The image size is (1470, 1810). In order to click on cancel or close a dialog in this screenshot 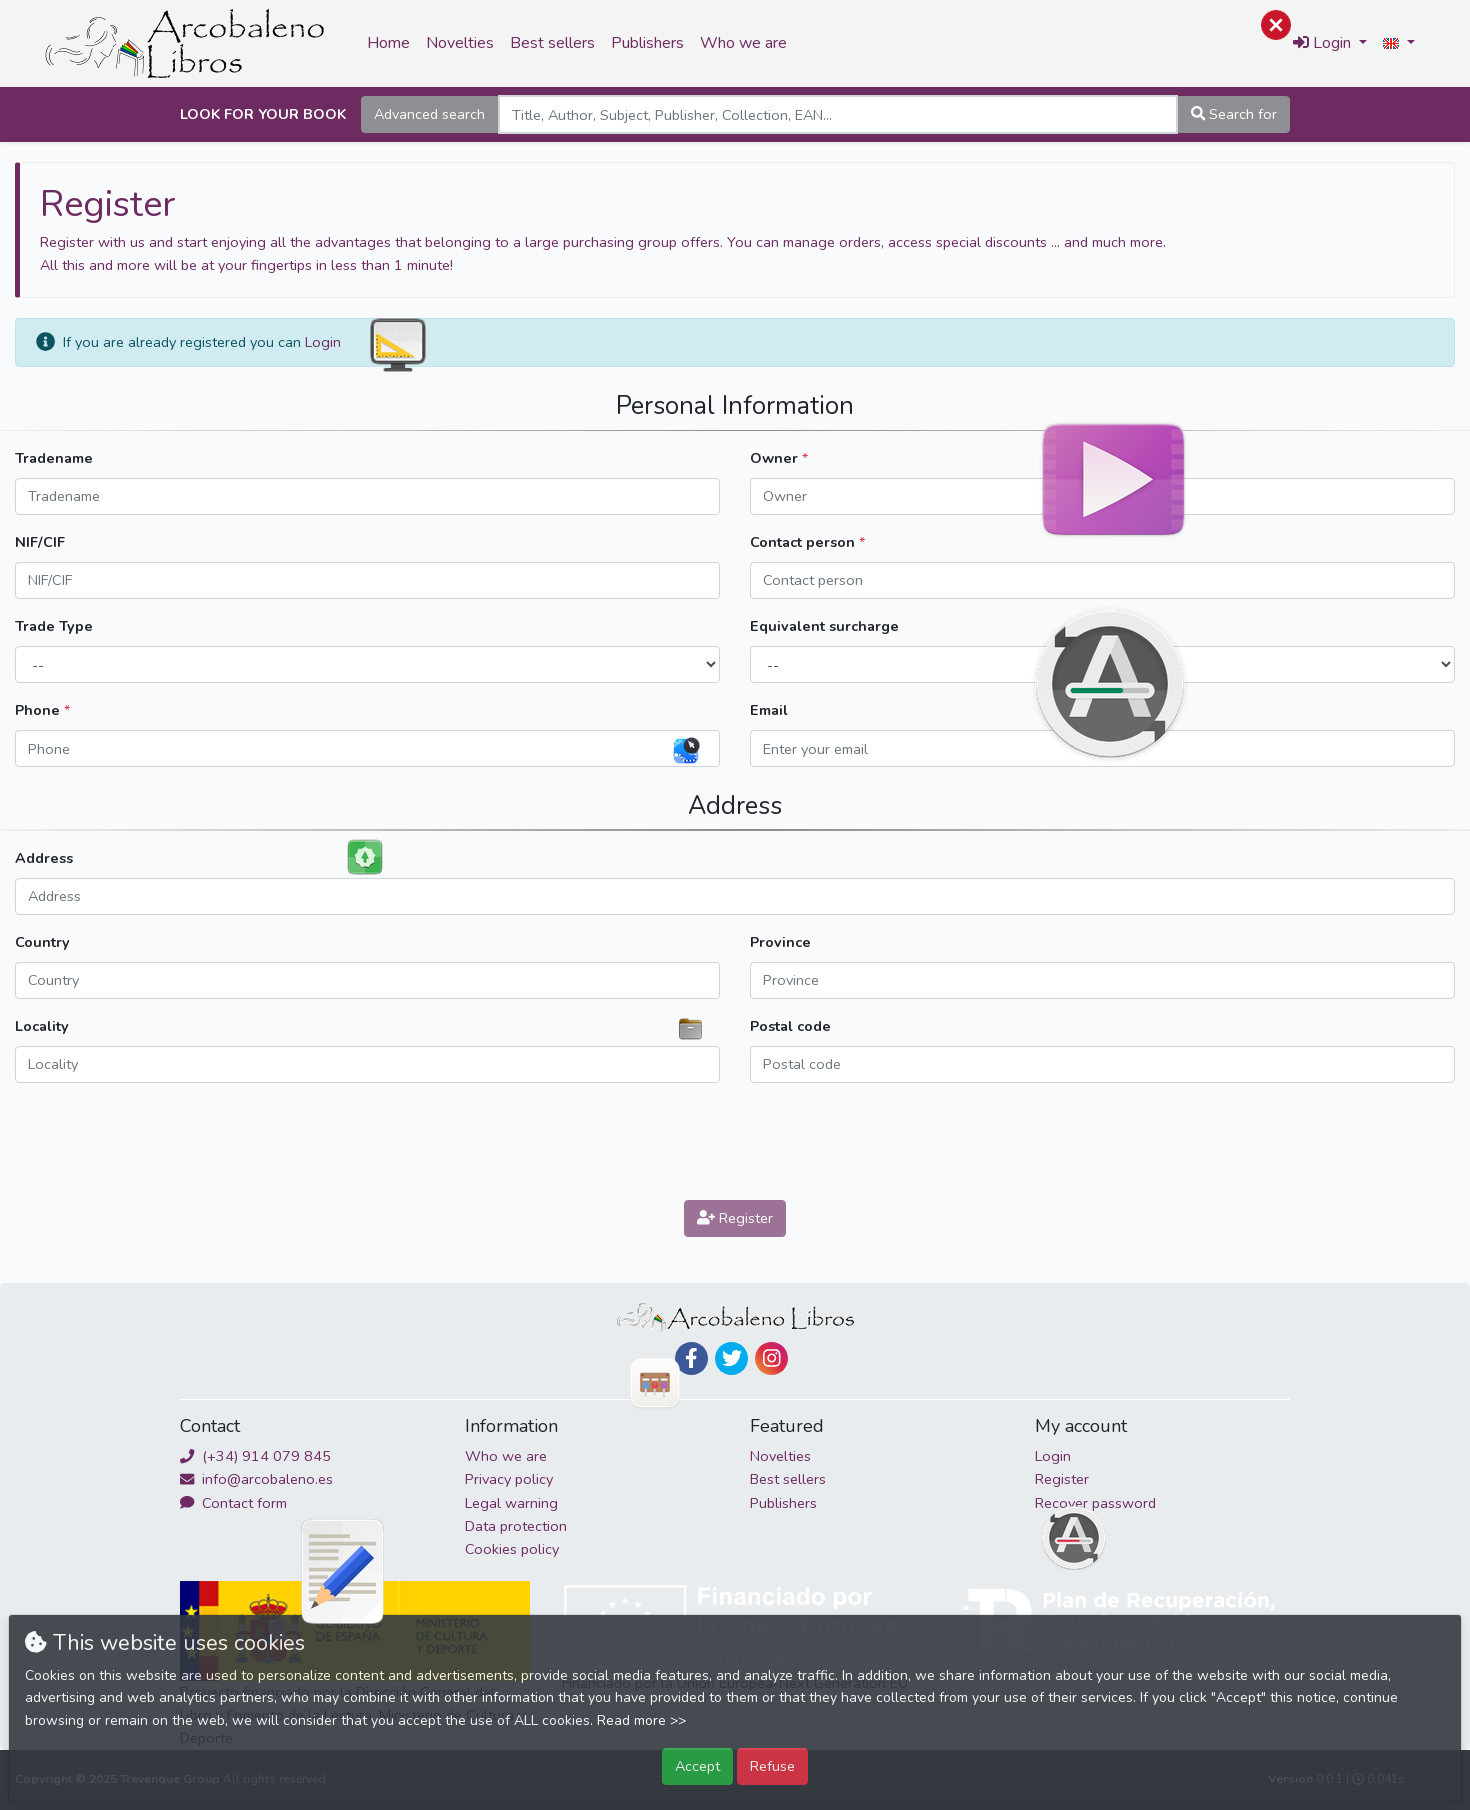, I will do `click(1276, 25)`.